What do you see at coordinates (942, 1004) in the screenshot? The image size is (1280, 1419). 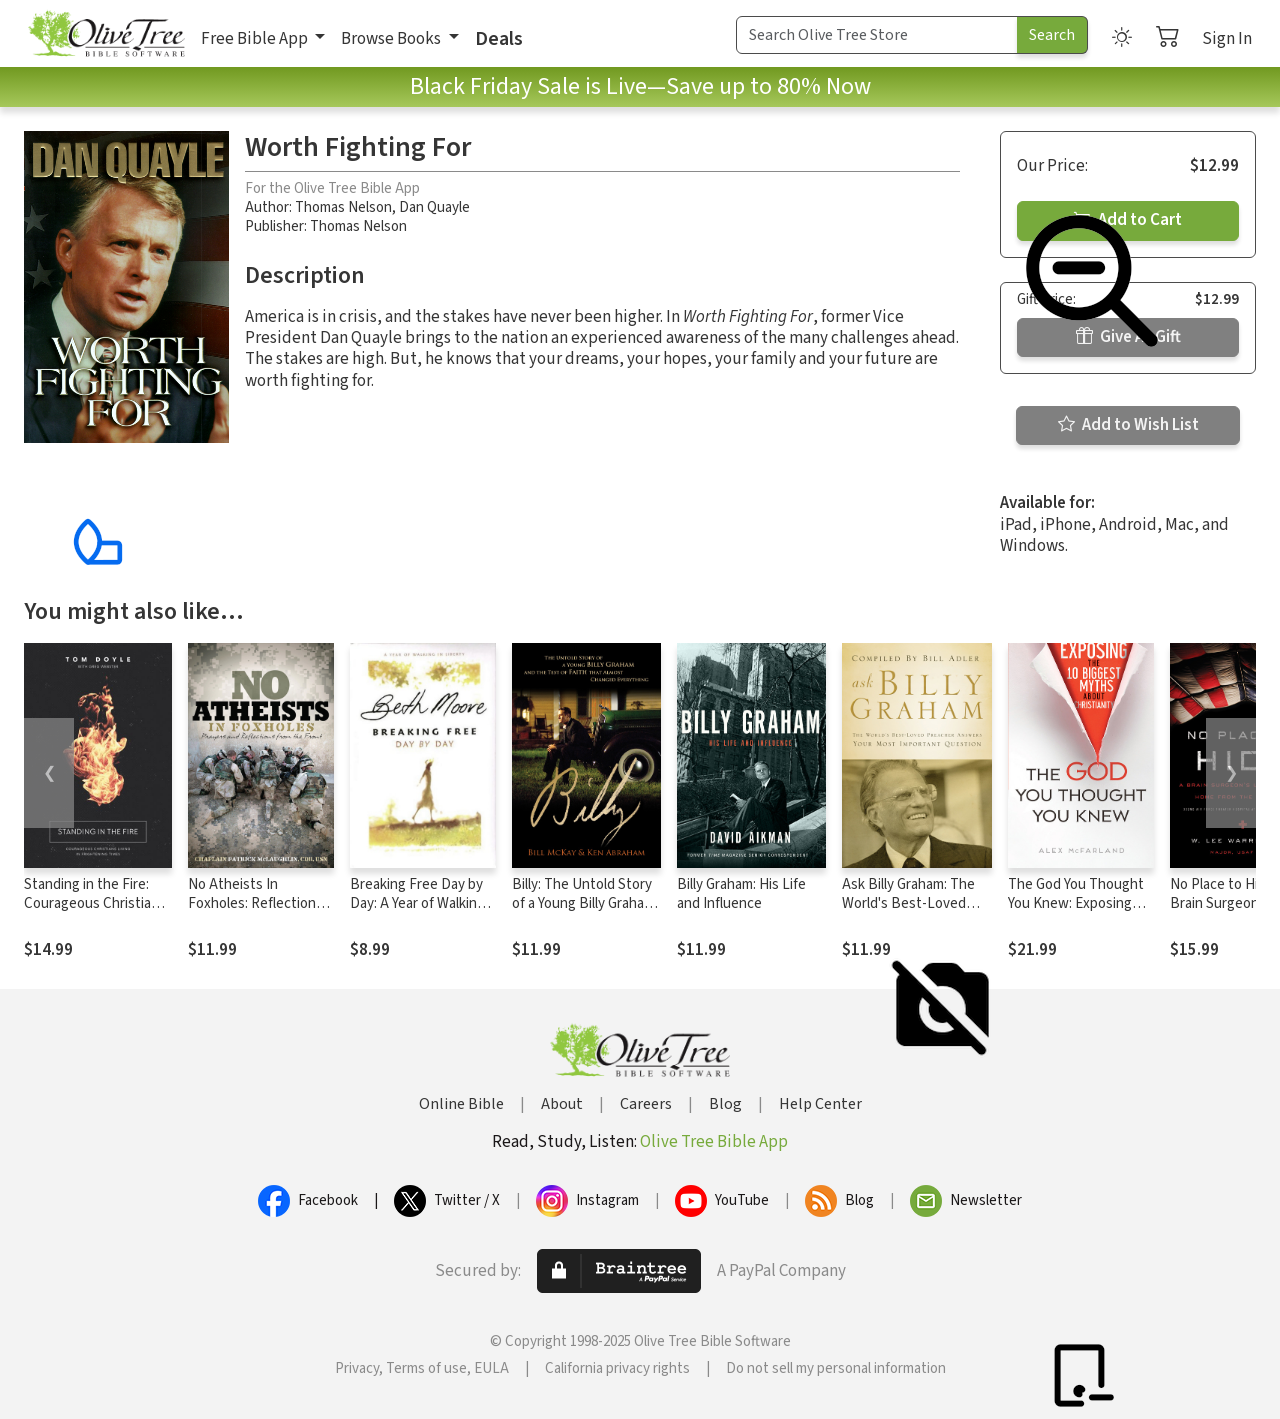 I see `photography not allowed in this area` at bounding box center [942, 1004].